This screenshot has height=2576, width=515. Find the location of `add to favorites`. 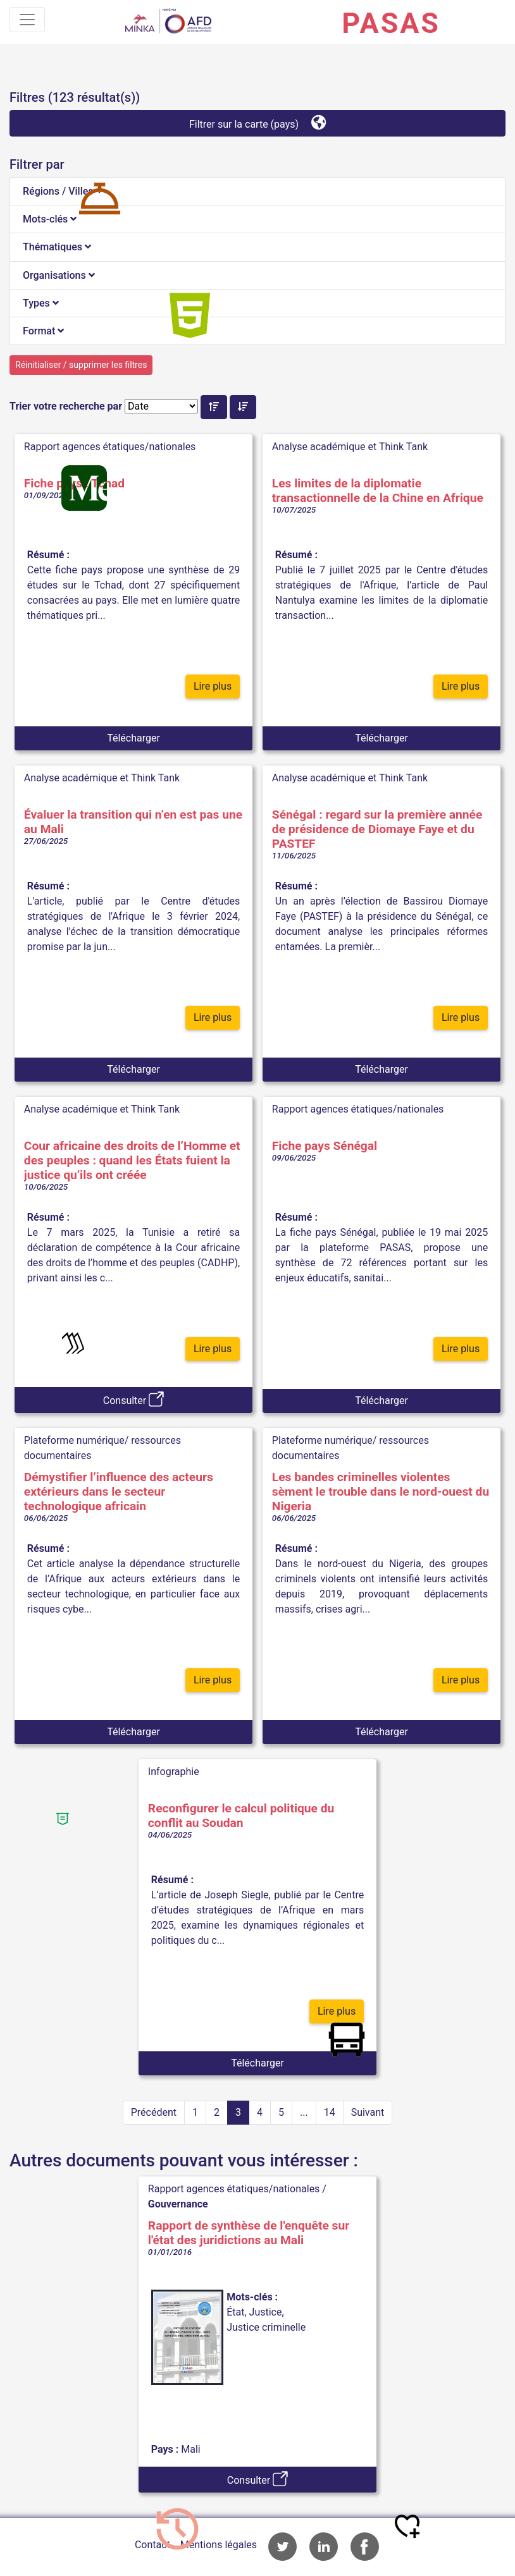

add to favorites is located at coordinates (407, 2525).